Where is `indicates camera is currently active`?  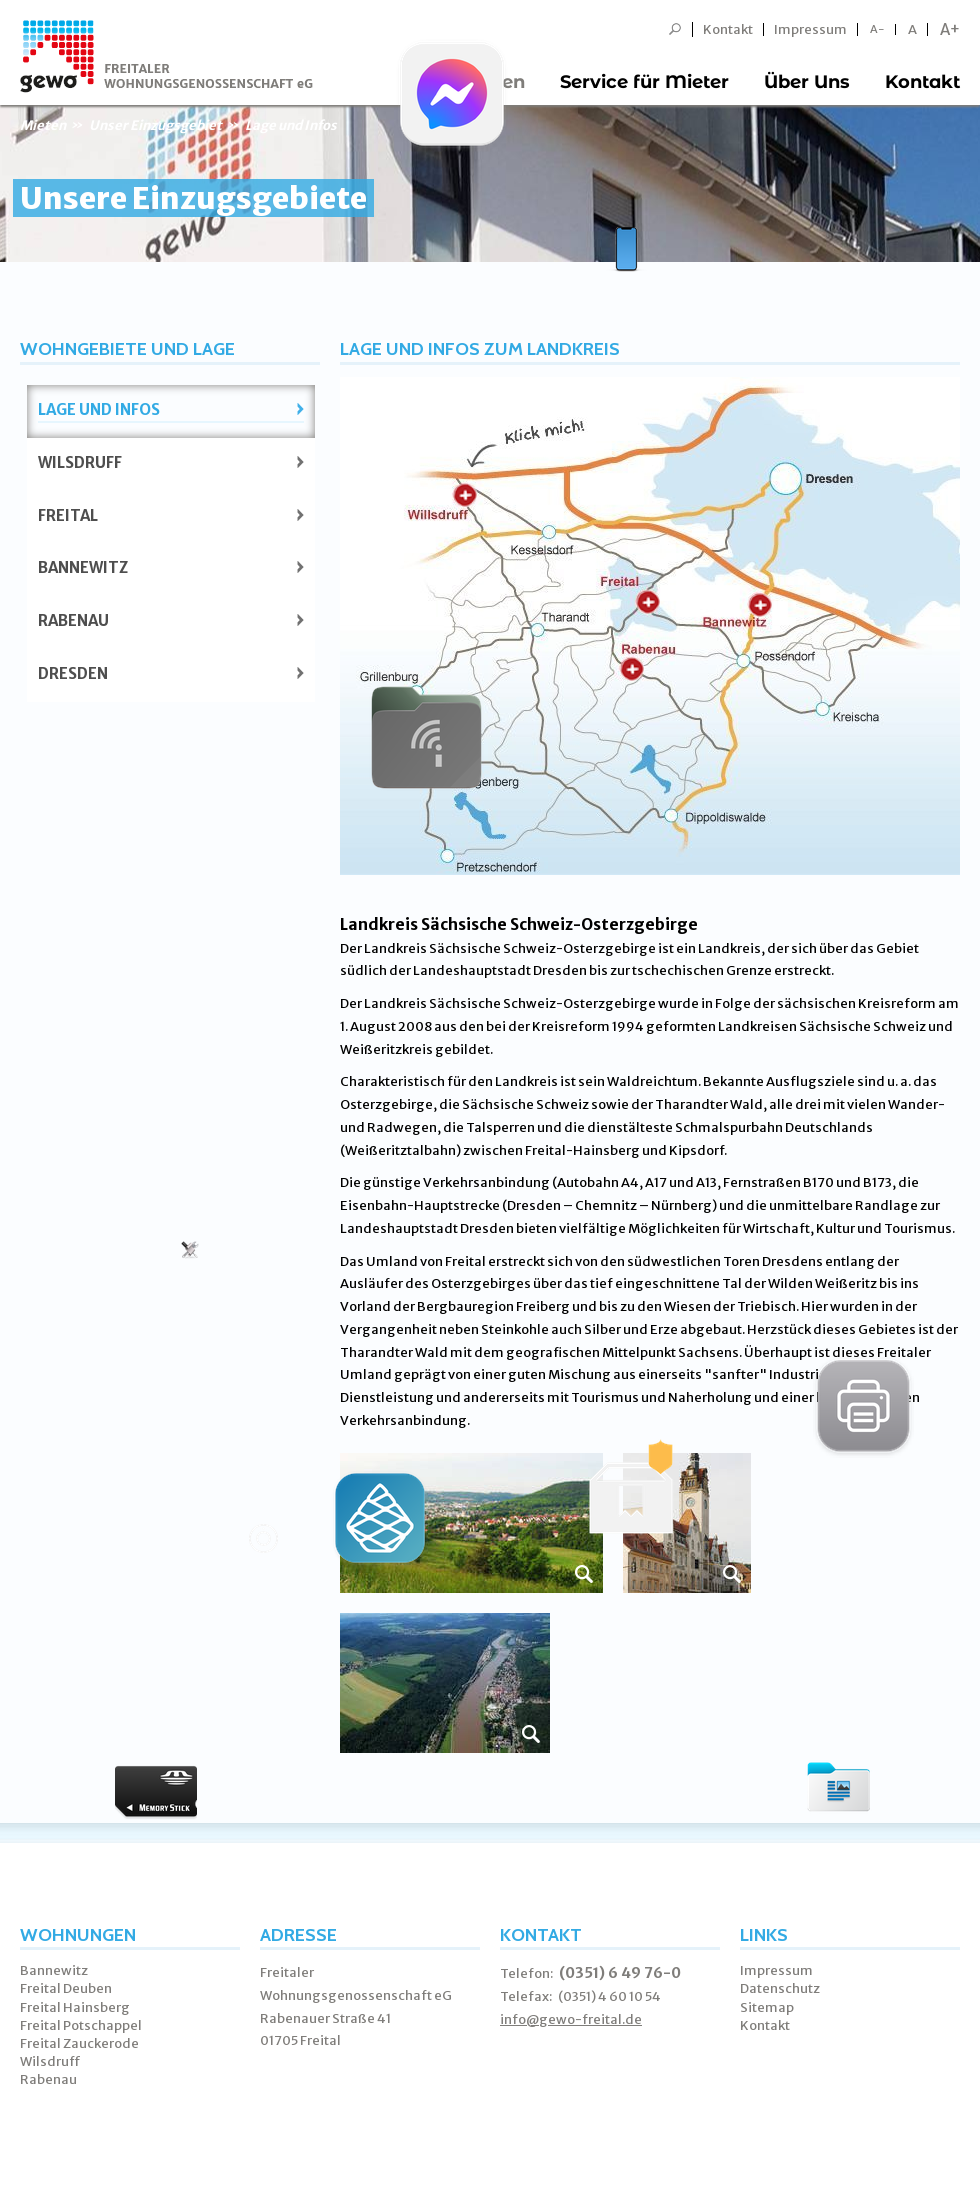 indicates camera is currently active is located at coordinates (263, 1538).